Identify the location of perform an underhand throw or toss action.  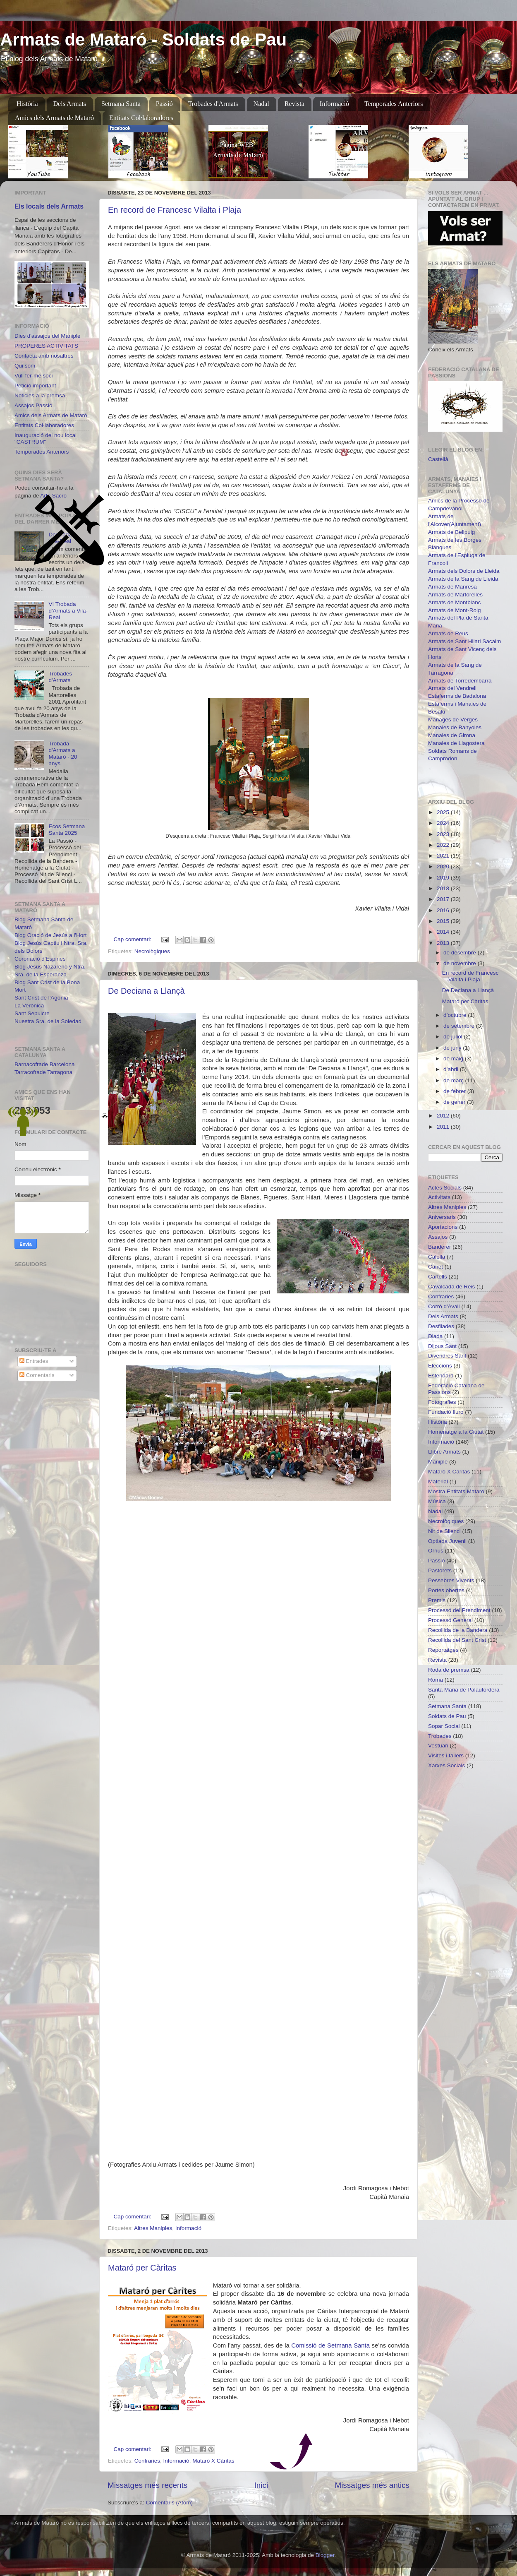
(290, 2451).